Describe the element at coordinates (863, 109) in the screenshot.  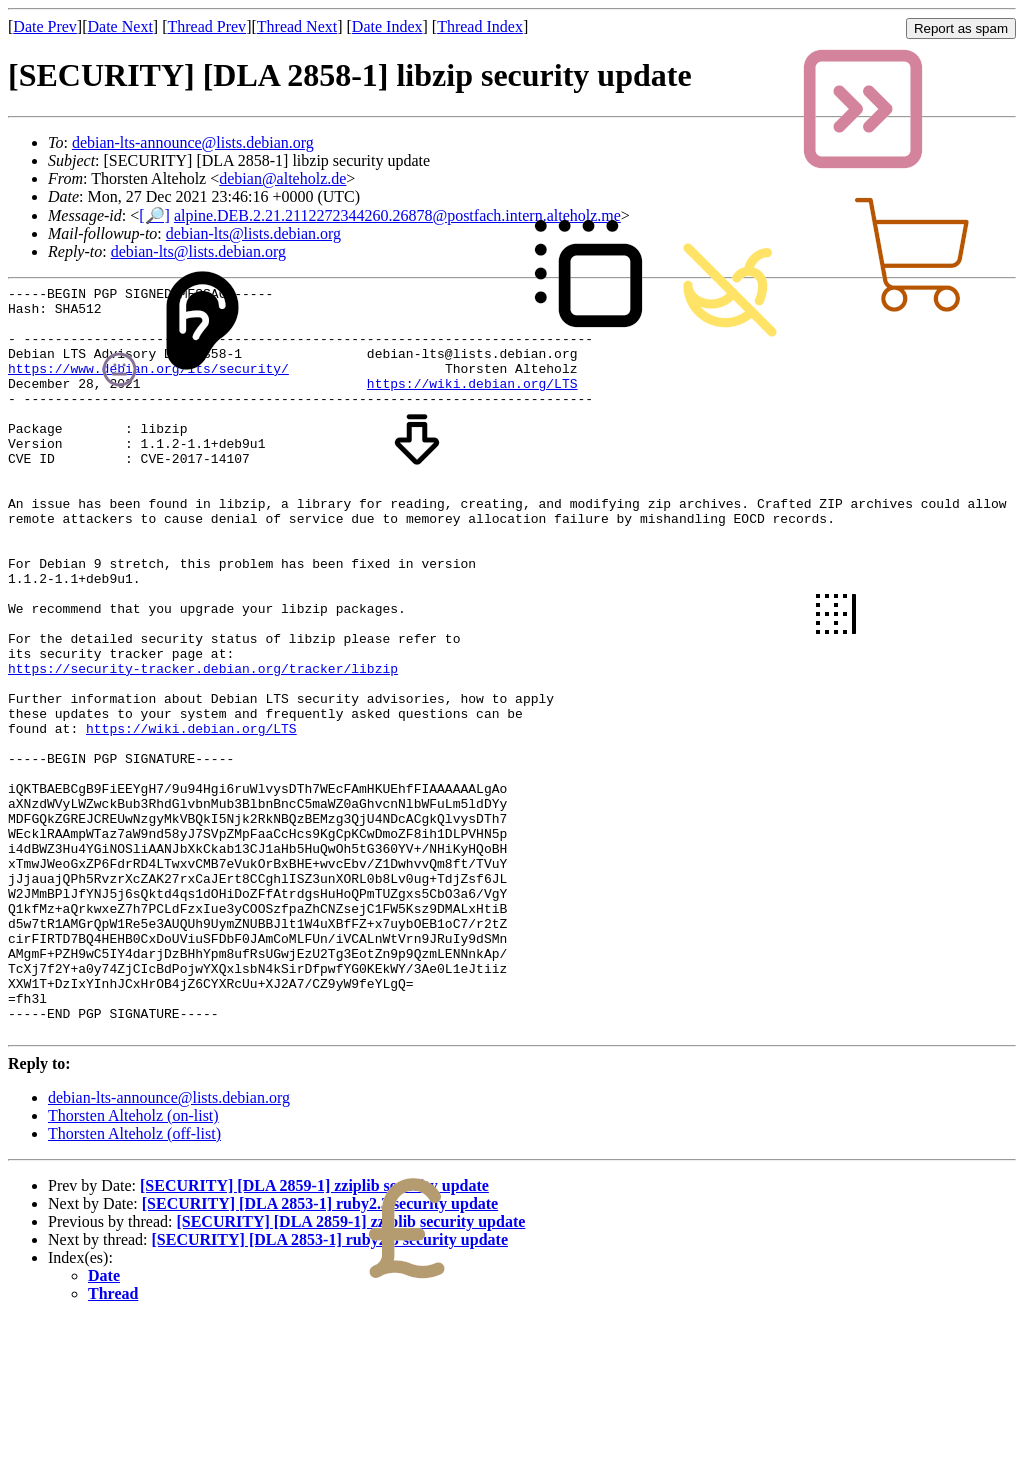
I see `navigate forward or skip ahead` at that location.